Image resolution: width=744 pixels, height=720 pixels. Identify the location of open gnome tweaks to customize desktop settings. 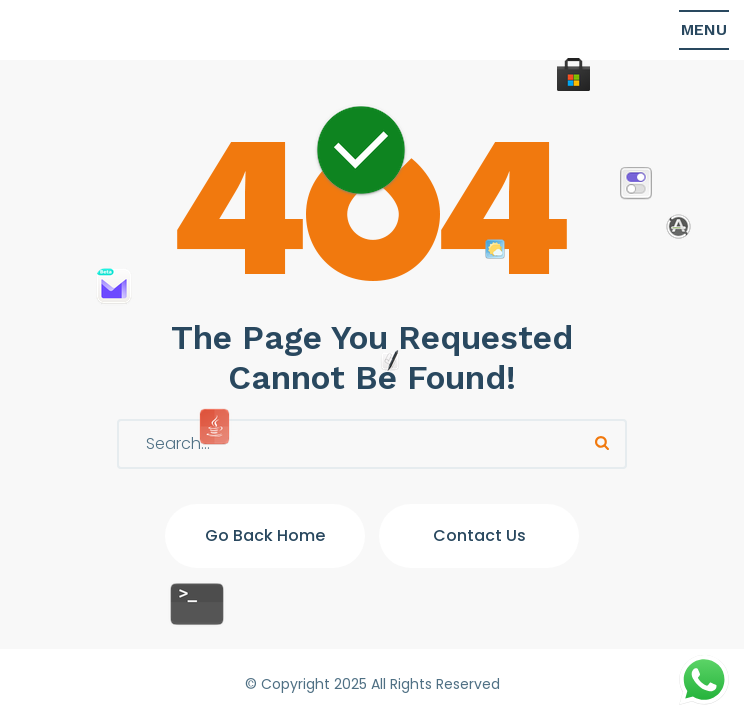
(636, 183).